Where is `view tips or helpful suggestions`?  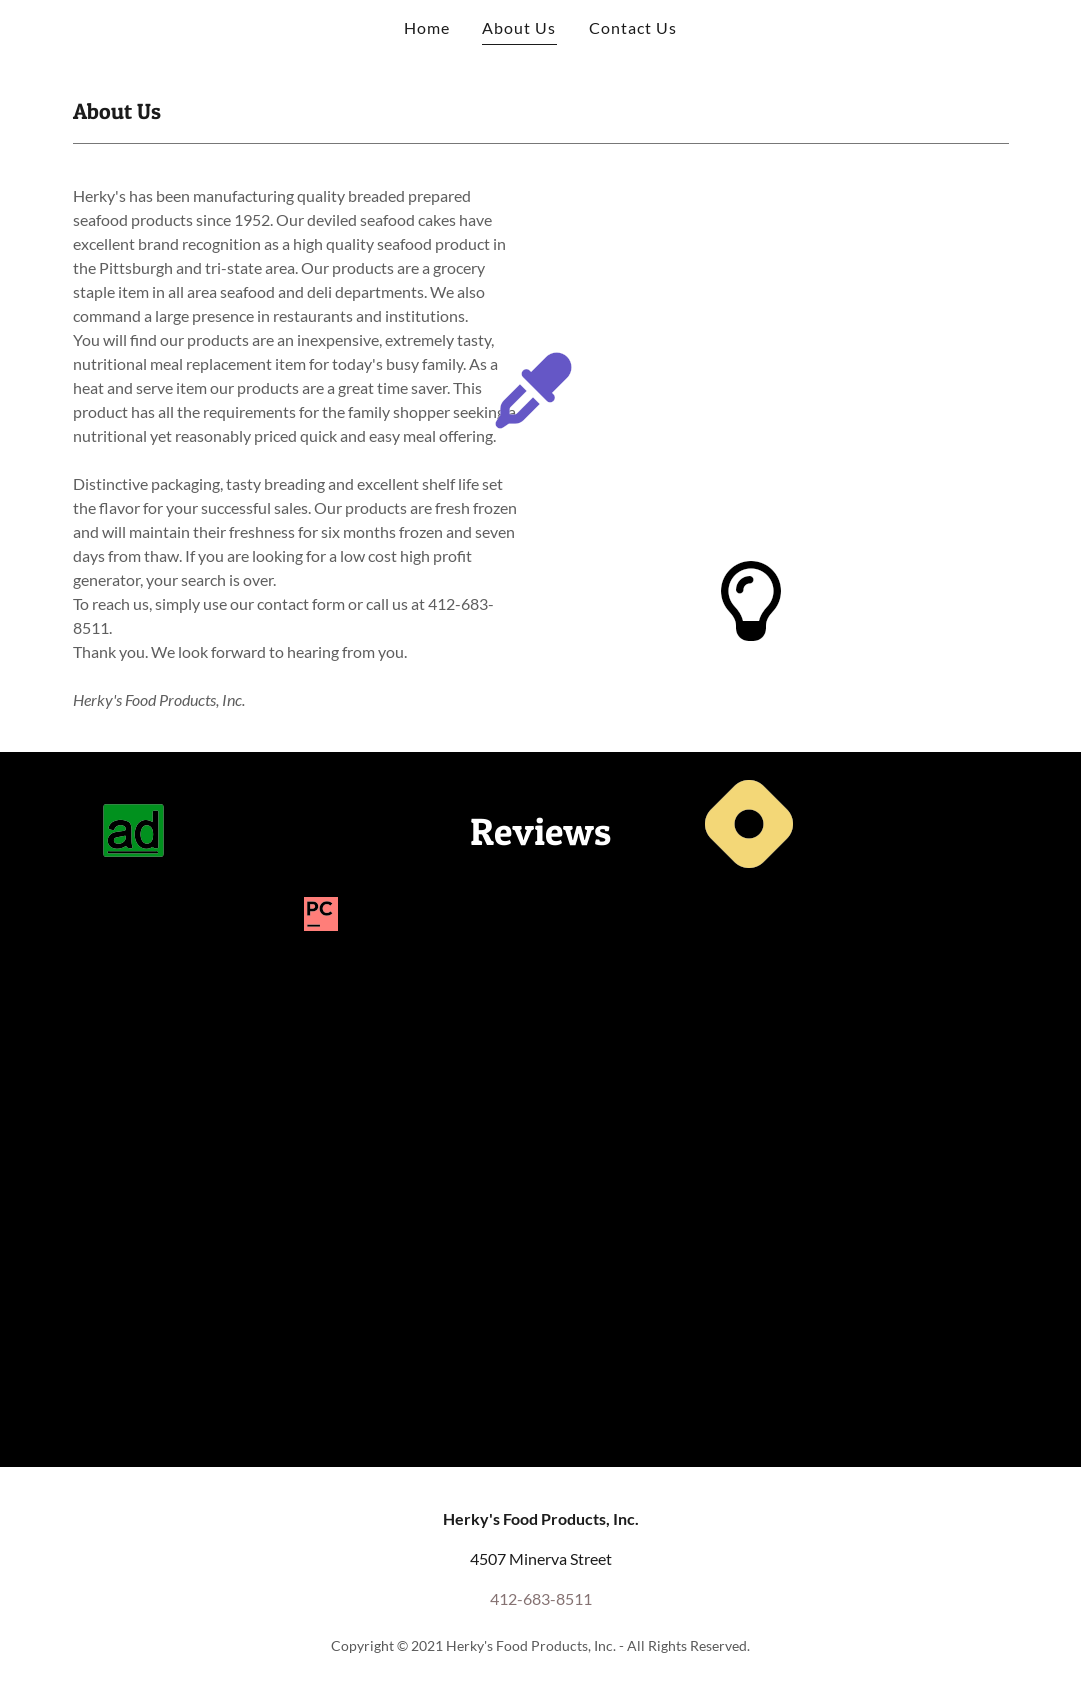
view tips or helpful suggestions is located at coordinates (751, 601).